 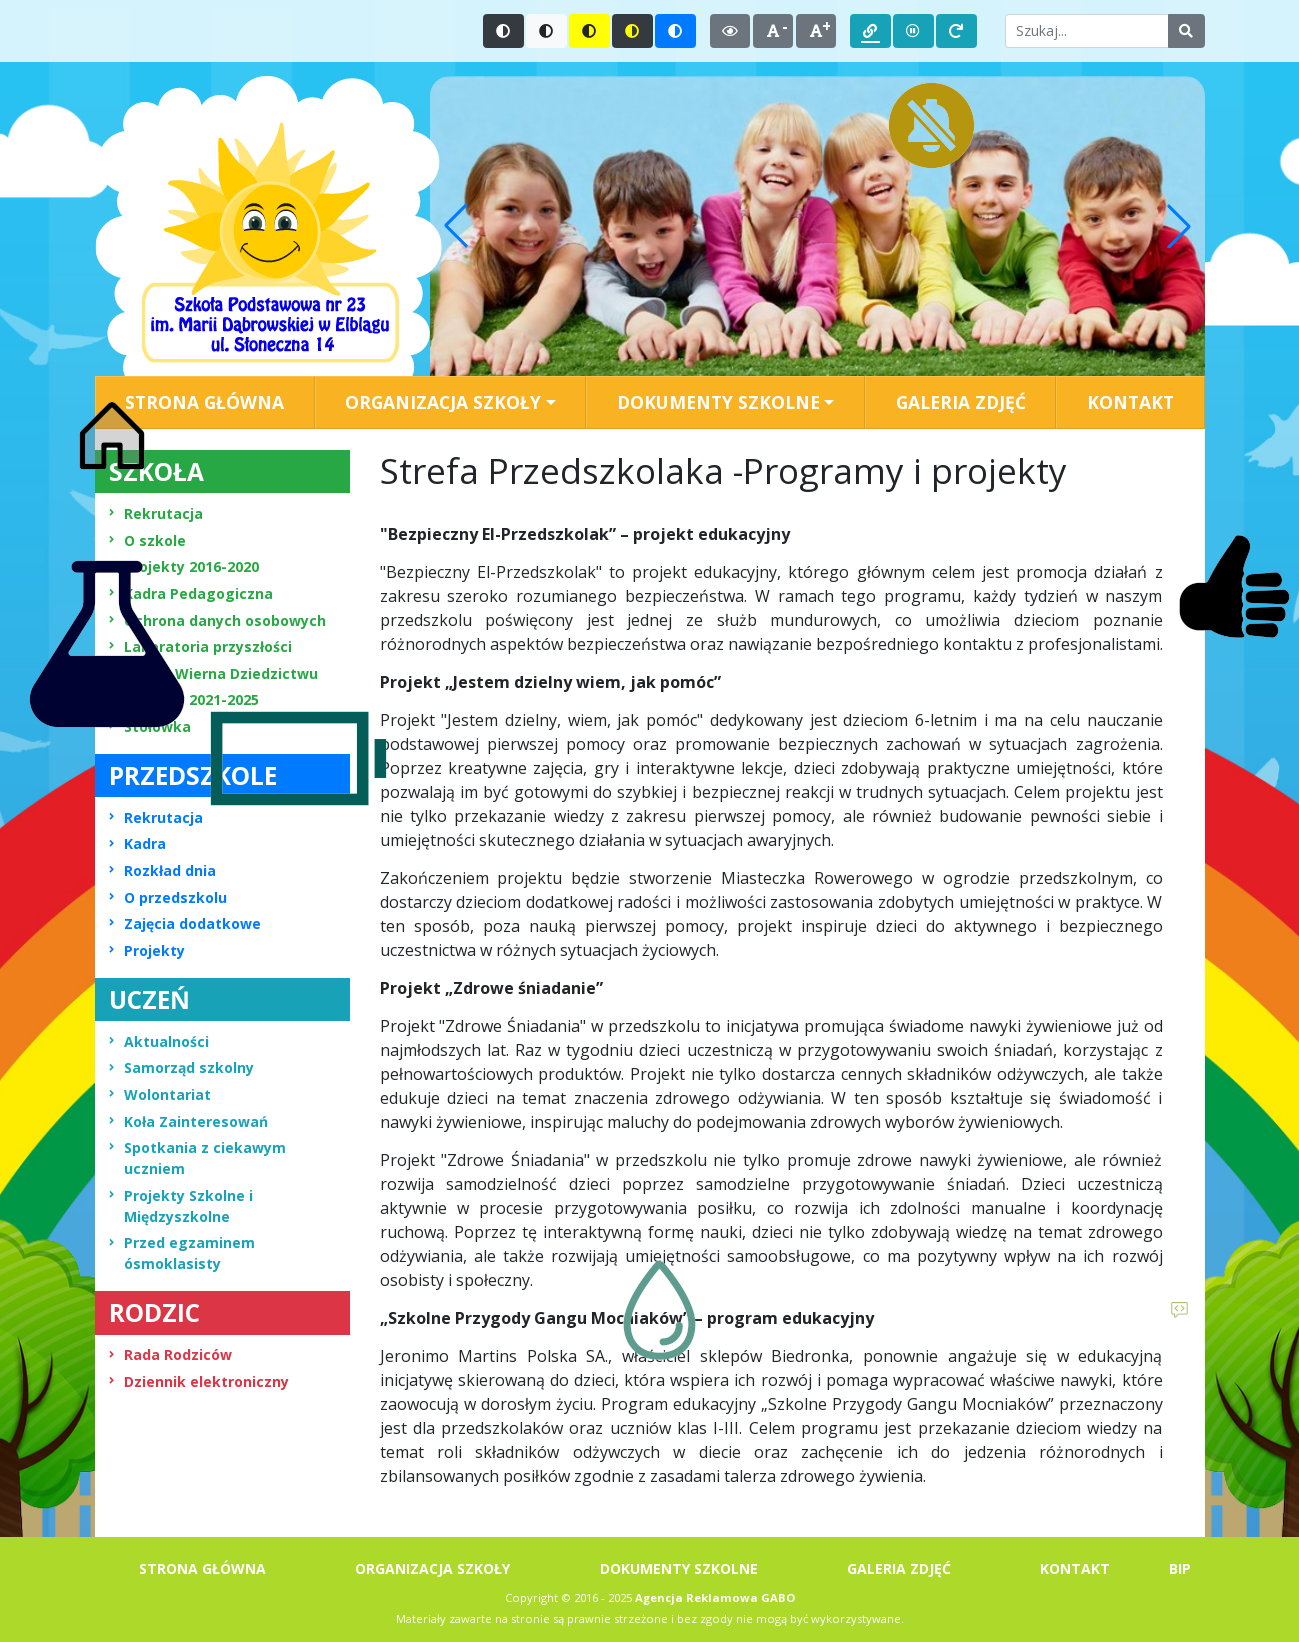 I want to click on navigate to home screen, so click(x=112, y=437).